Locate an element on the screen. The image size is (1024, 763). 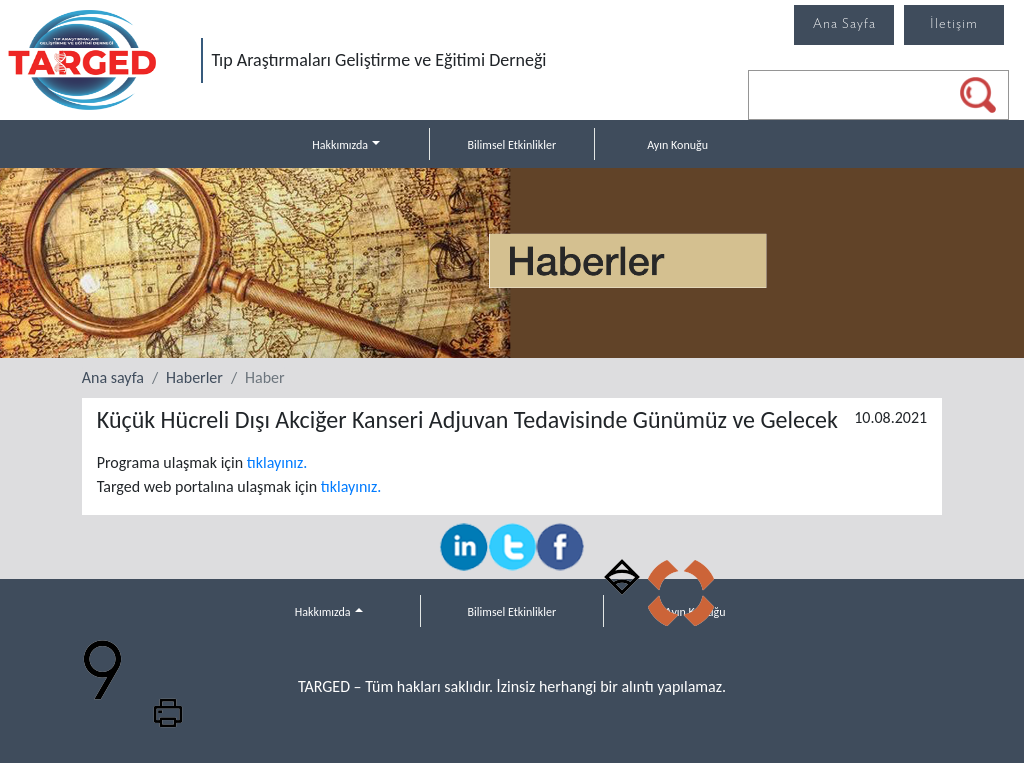
select number 9 from a list or keypad is located at coordinates (102, 670).